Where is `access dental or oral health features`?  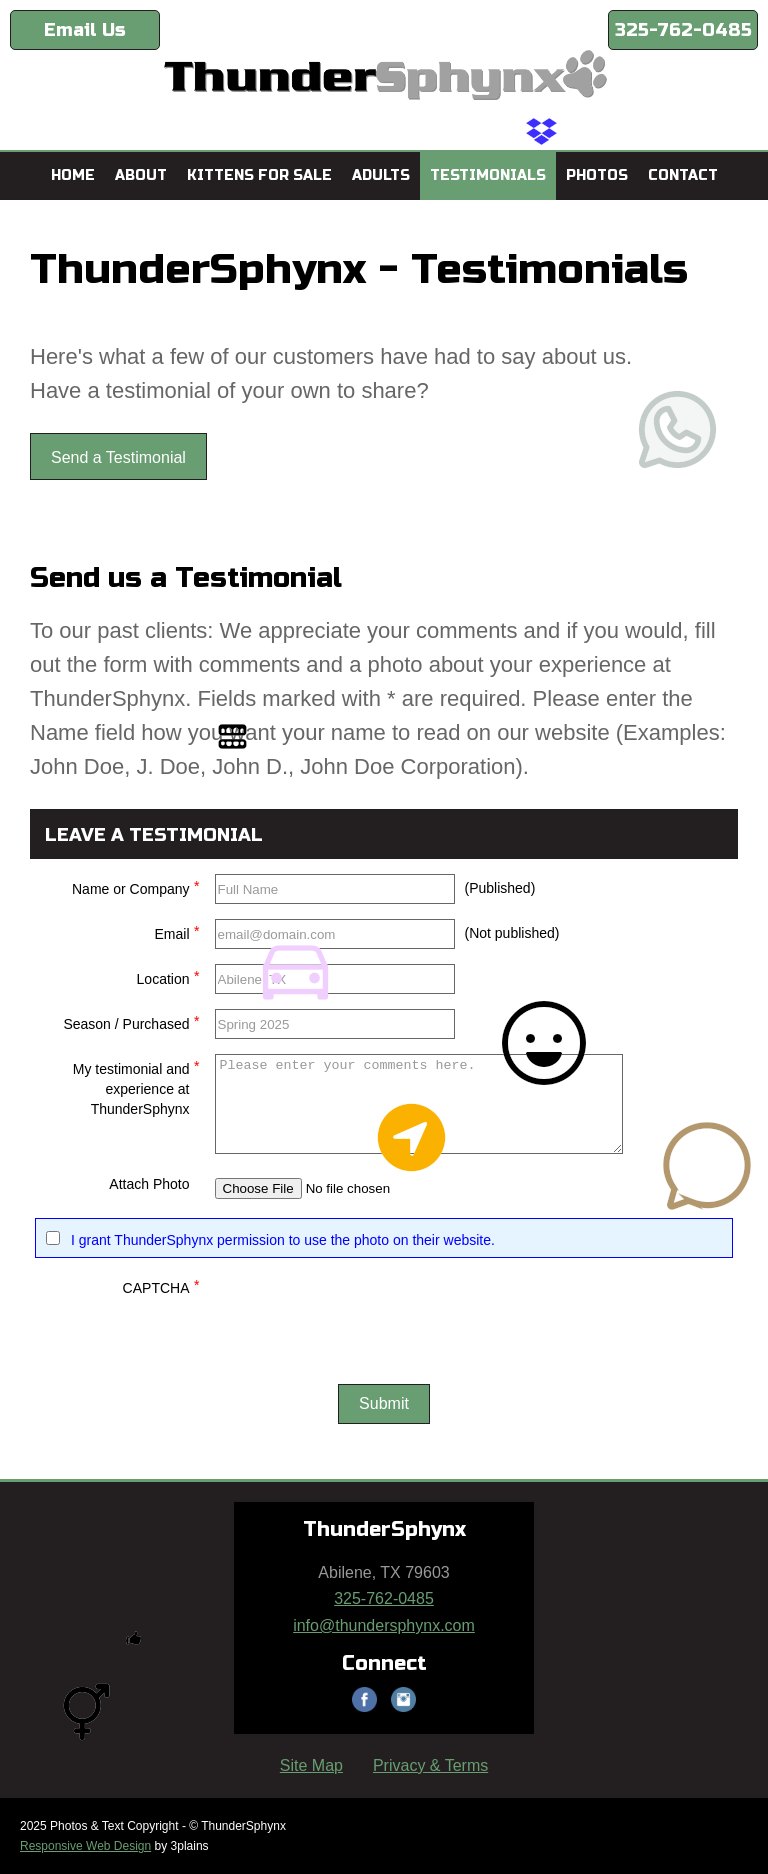 access dental or oral health features is located at coordinates (232, 736).